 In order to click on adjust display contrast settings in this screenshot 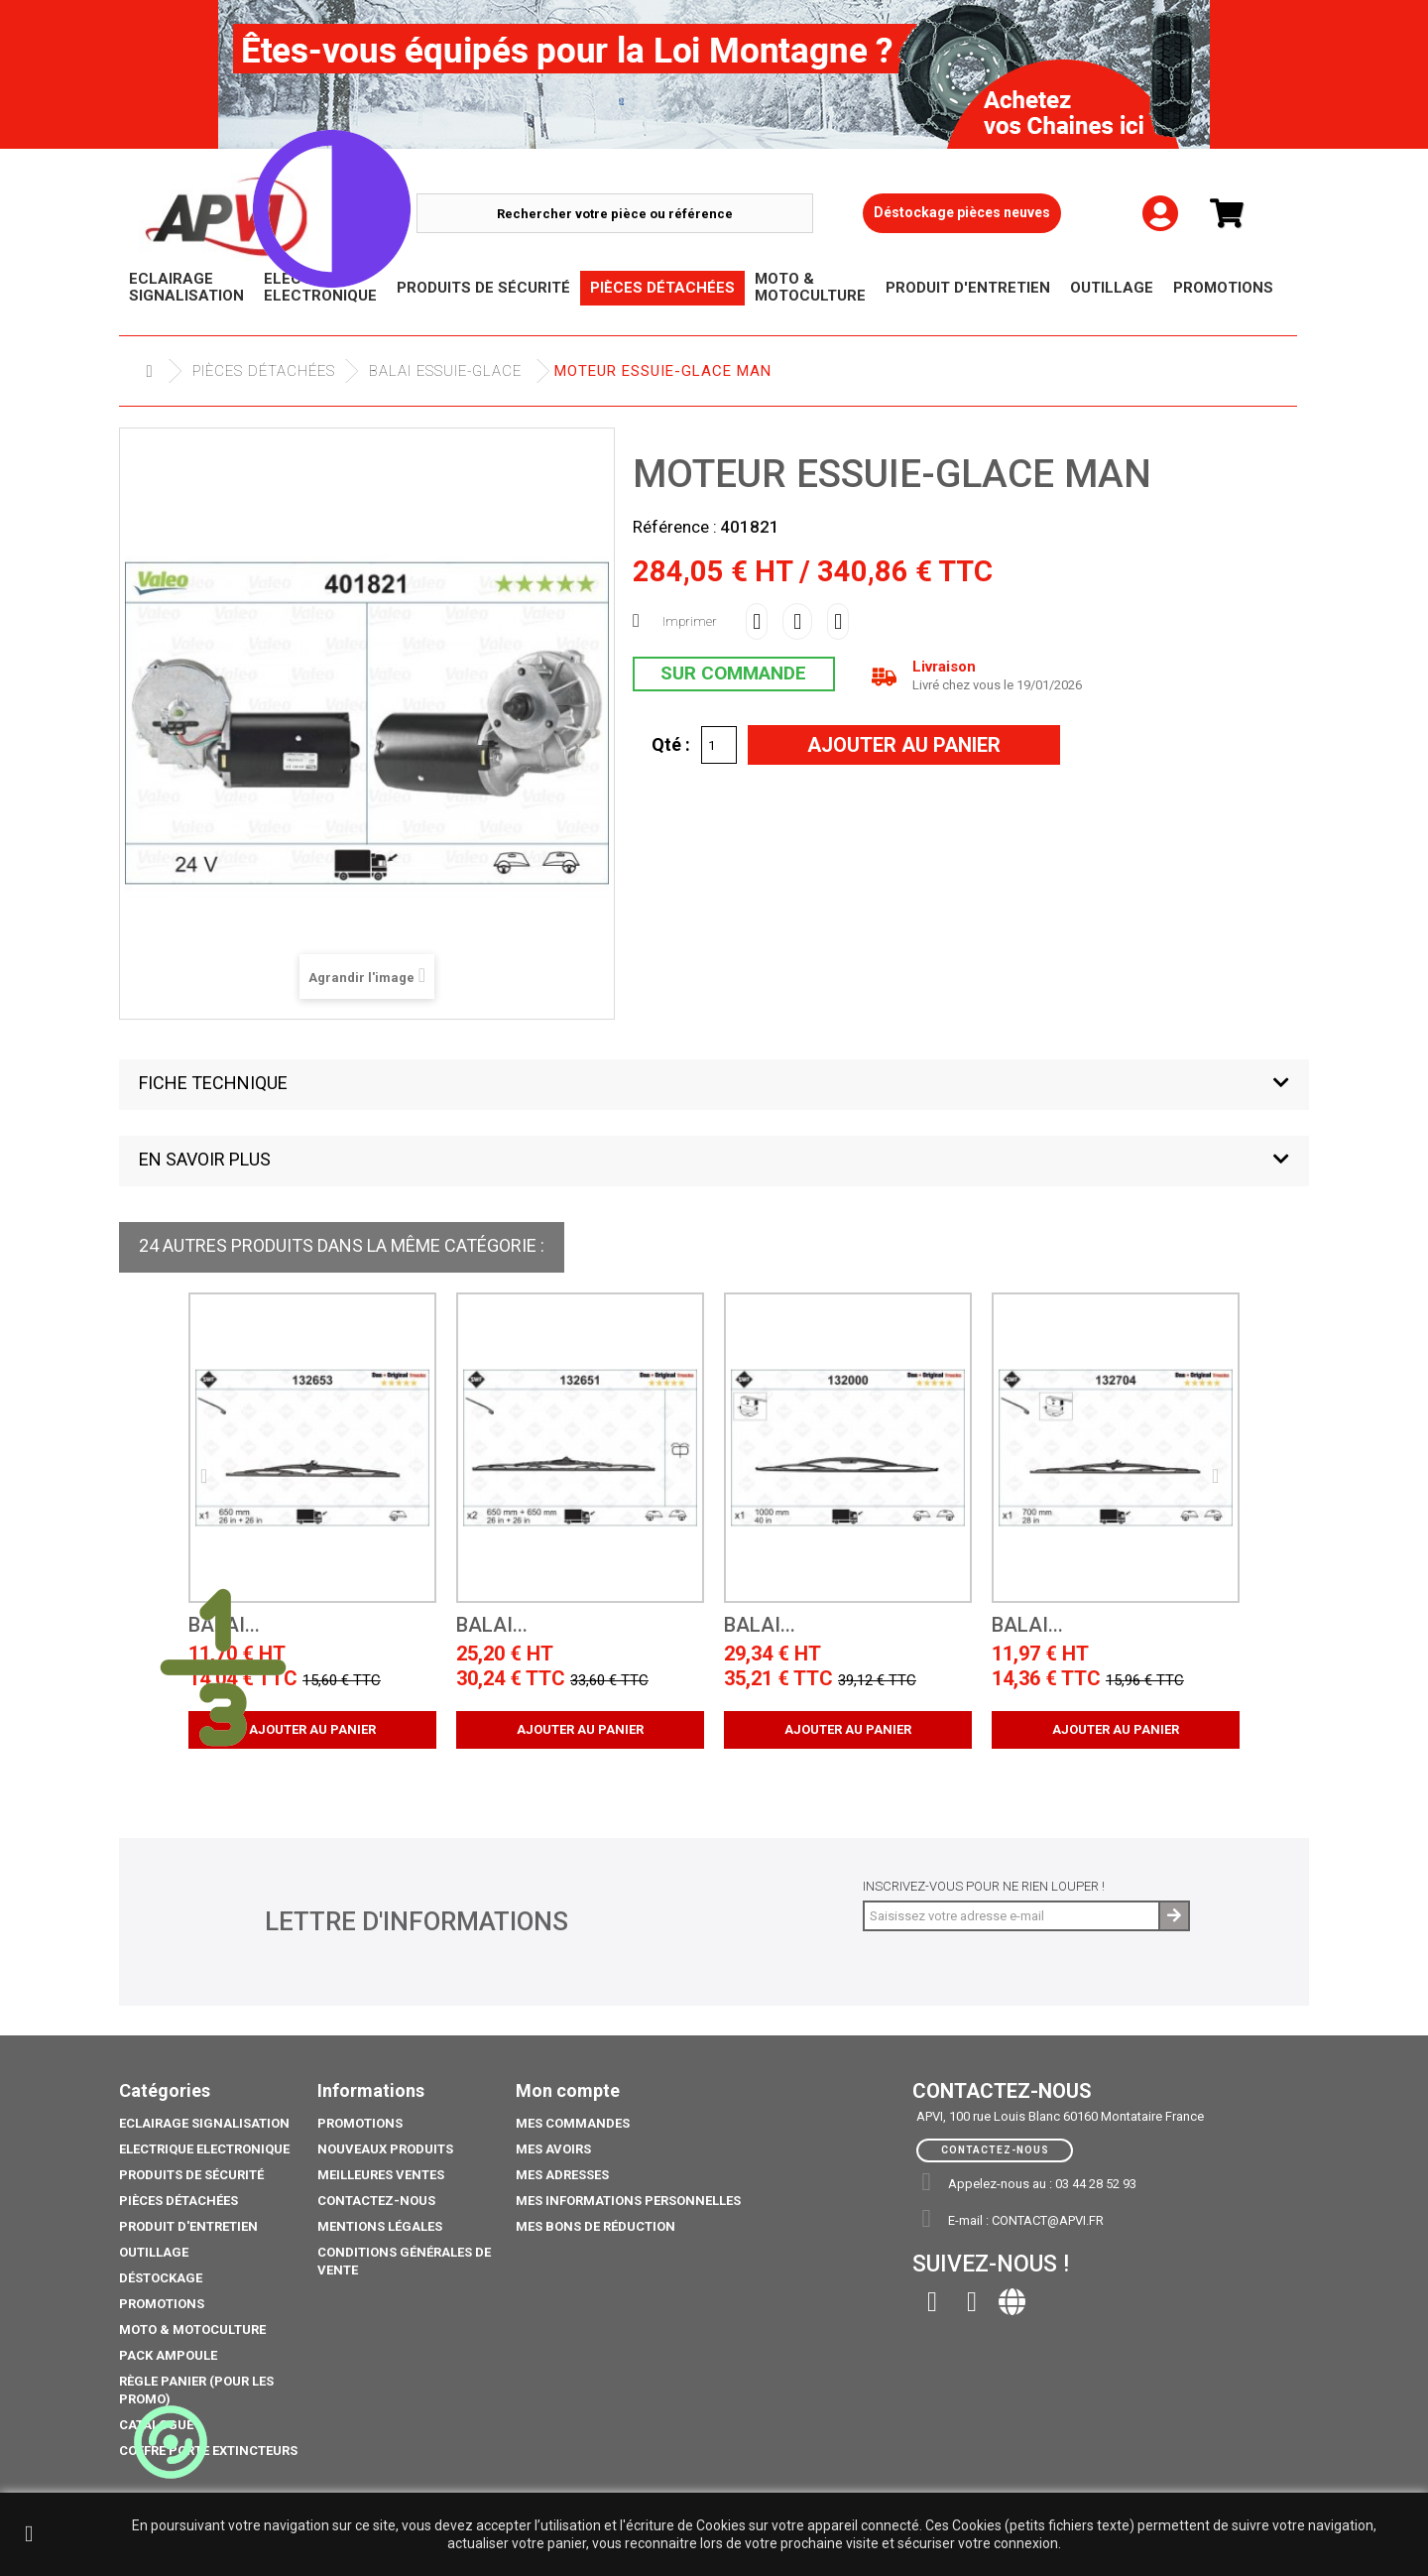, I will do `click(331, 208)`.